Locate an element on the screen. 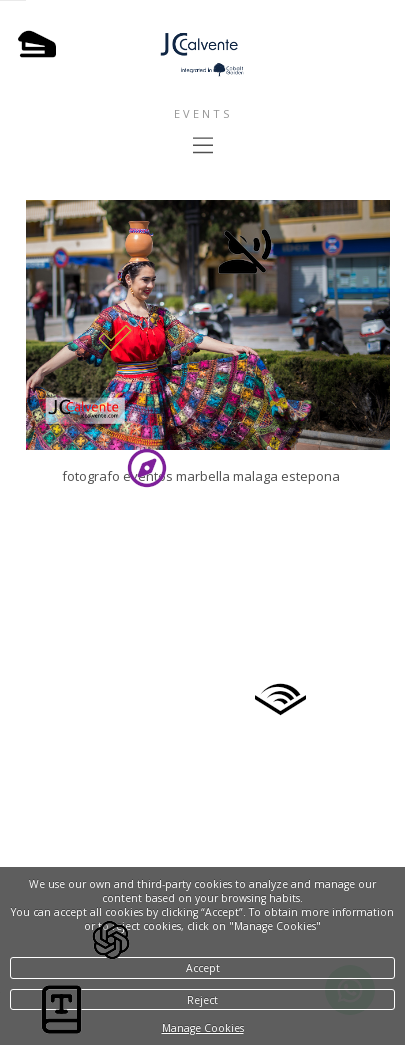 The image size is (405, 1045). confirm or submit an action is located at coordinates (114, 337).